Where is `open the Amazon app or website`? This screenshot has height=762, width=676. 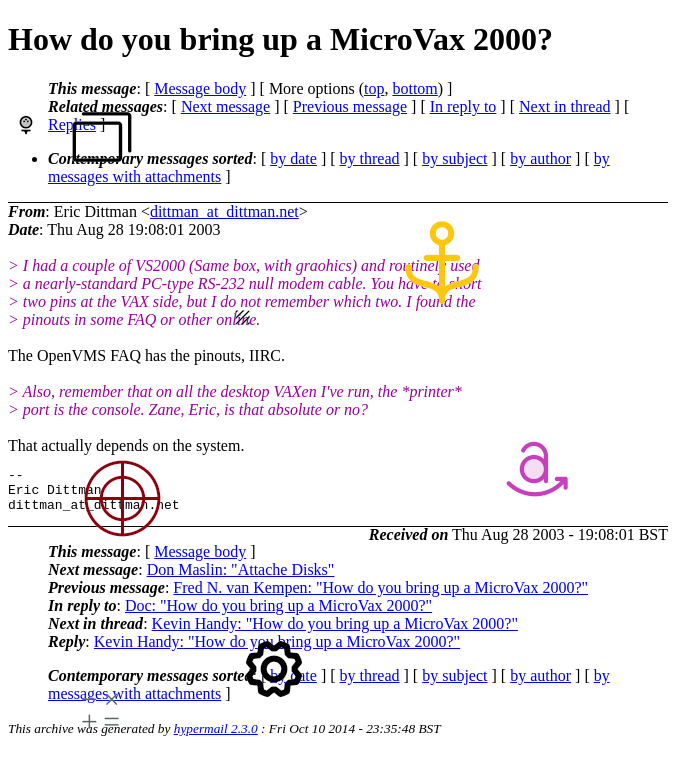
open the Amazon app or website is located at coordinates (535, 468).